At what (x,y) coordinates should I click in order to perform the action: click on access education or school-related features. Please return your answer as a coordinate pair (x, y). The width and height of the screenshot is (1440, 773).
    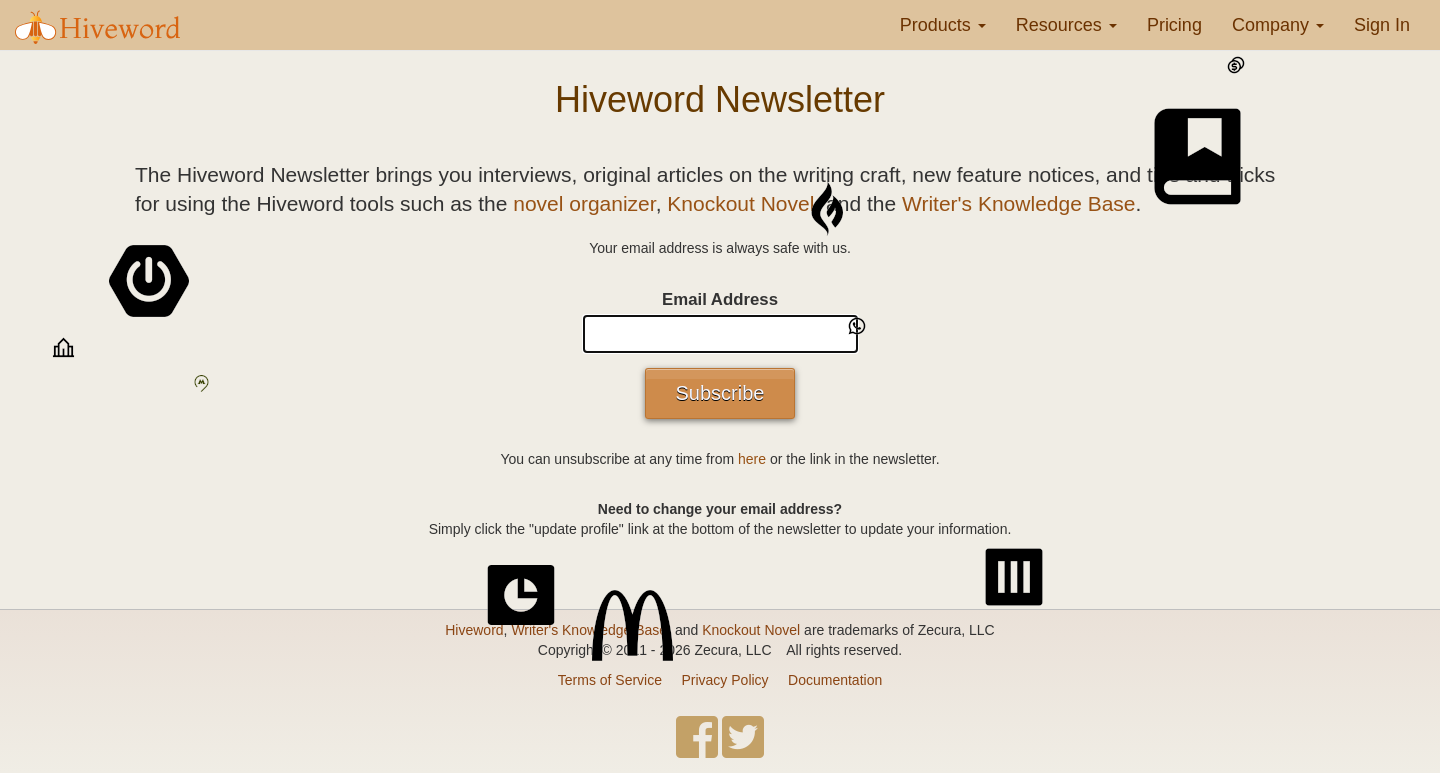
    Looking at the image, I should click on (63, 348).